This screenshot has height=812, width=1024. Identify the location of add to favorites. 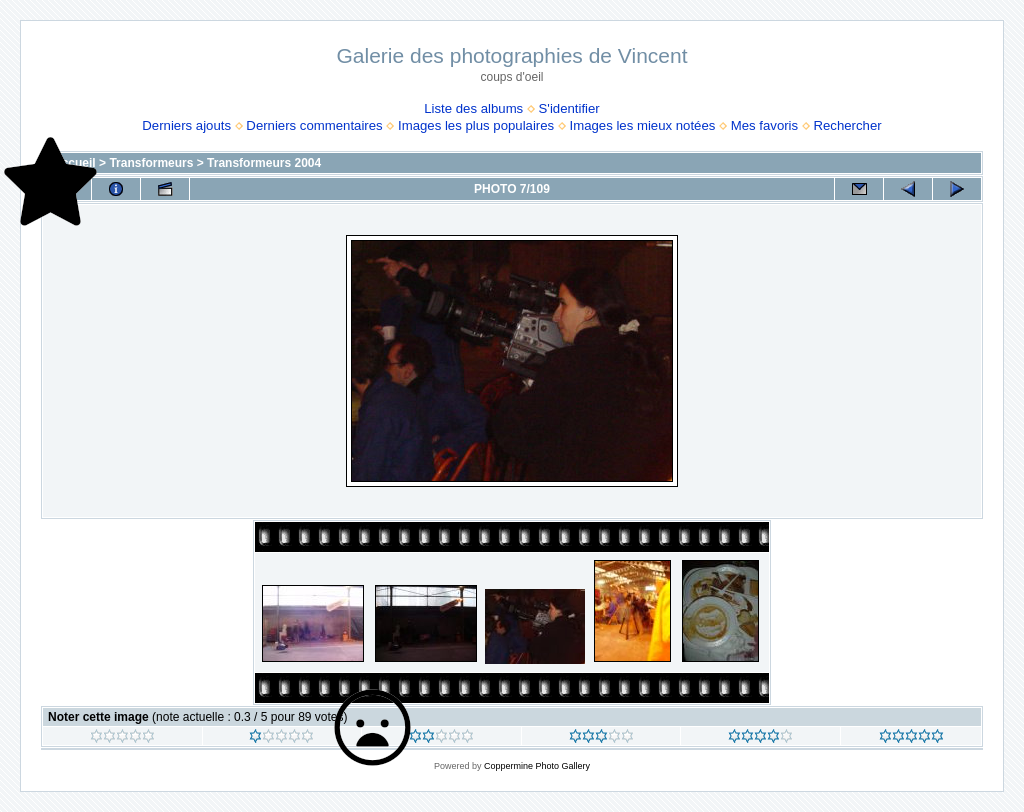
(50, 183).